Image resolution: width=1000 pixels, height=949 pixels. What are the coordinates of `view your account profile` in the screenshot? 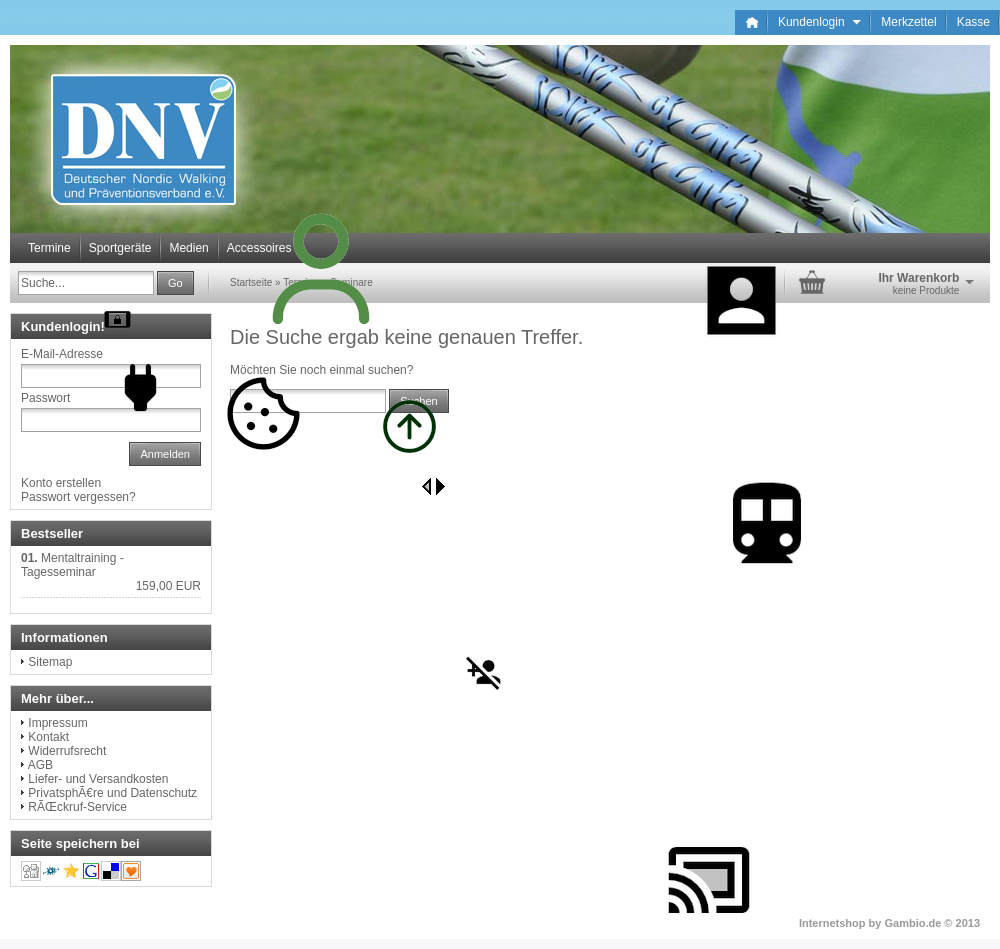 It's located at (741, 300).